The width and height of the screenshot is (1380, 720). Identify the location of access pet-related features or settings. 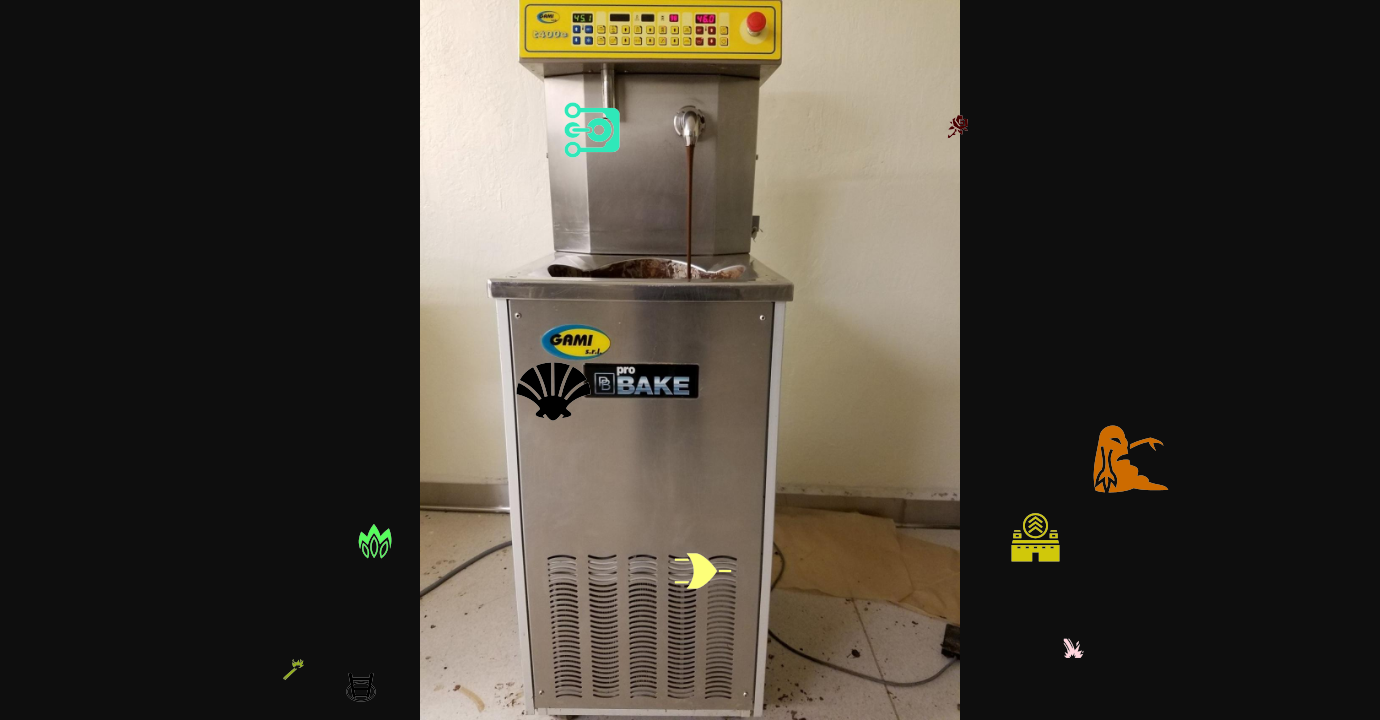
(375, 541).